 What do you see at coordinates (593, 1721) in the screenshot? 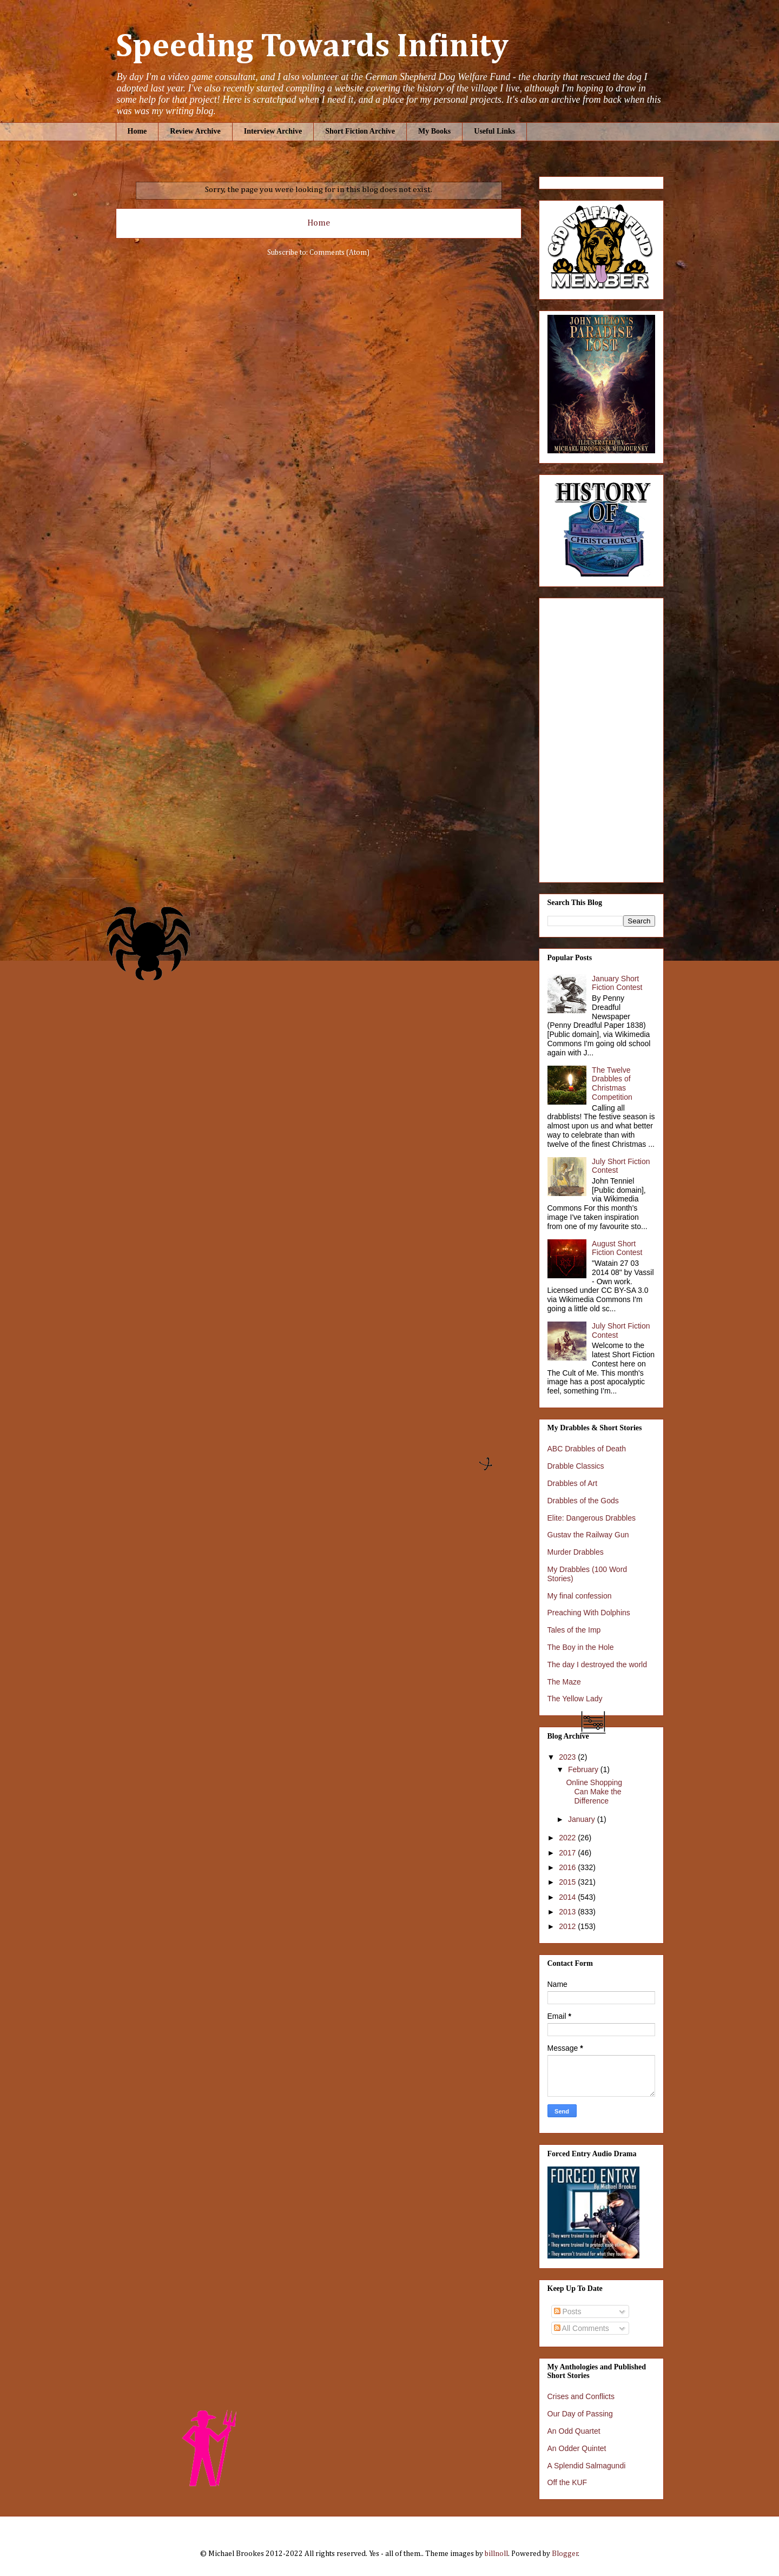
I see `open calculator or counting tool` at bounding box center [593, 1721].